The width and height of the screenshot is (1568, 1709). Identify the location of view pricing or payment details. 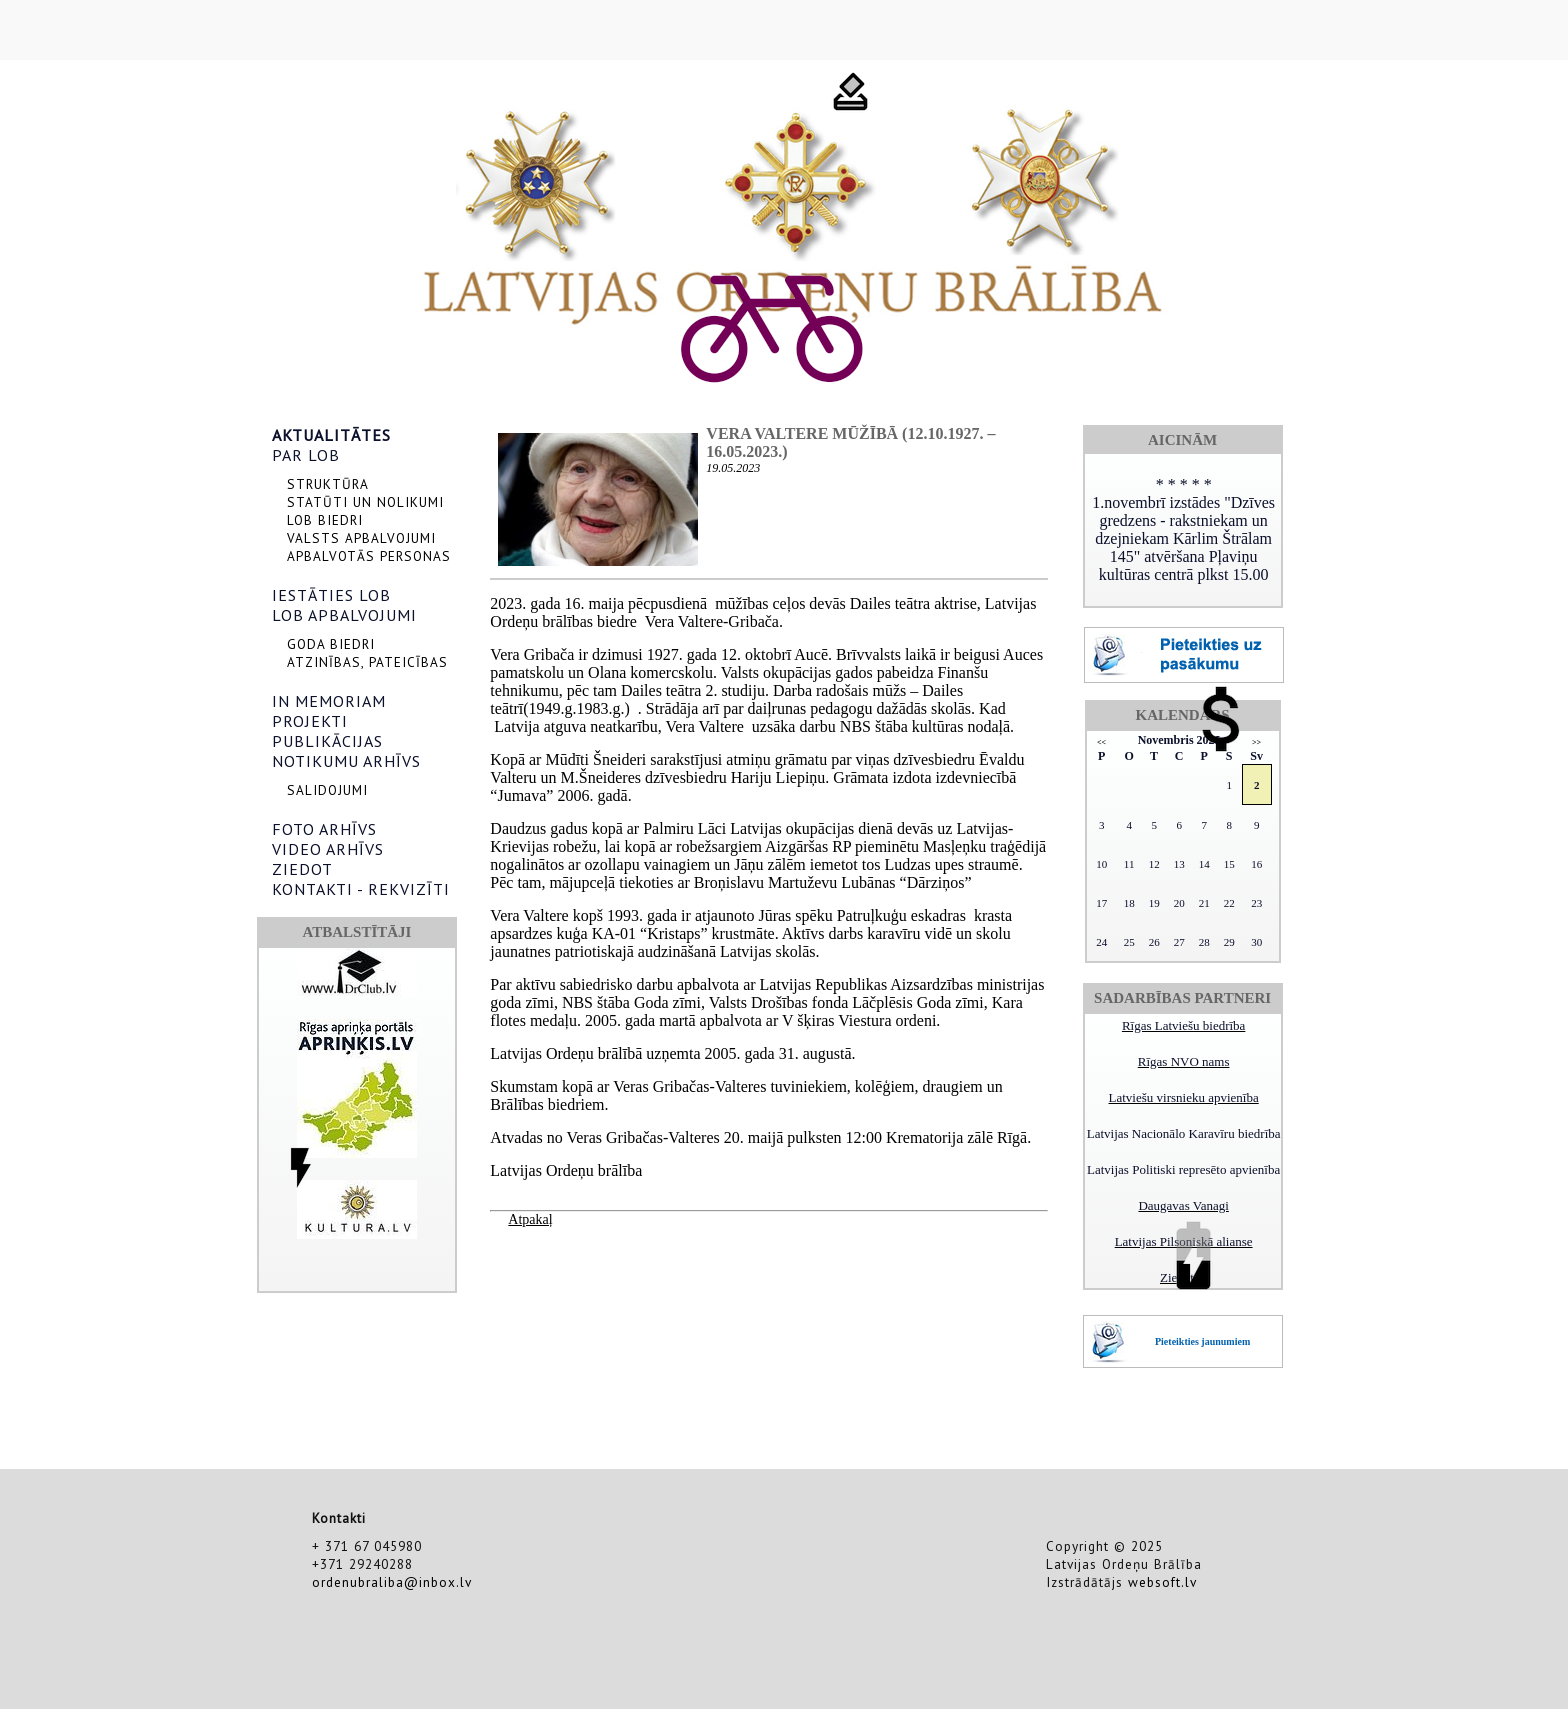
(1223, 719).